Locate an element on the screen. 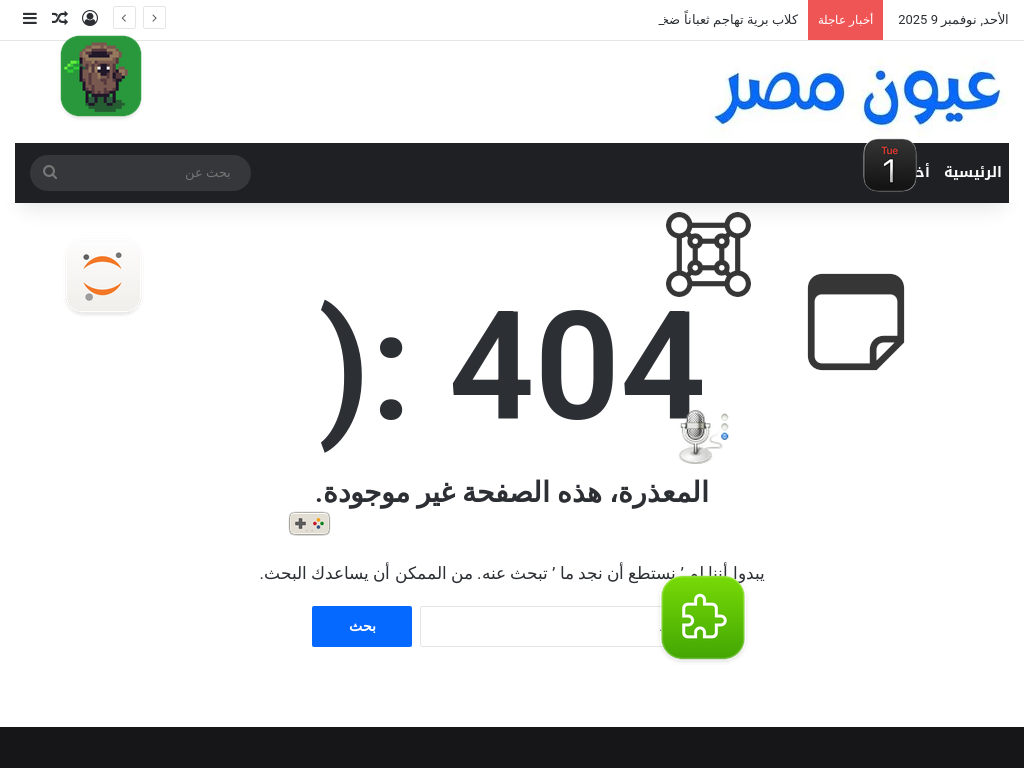 Image resolution: width=1024 pixels, height=768 pixels. launch ricochlime game app is located at coordinates (101, 76).